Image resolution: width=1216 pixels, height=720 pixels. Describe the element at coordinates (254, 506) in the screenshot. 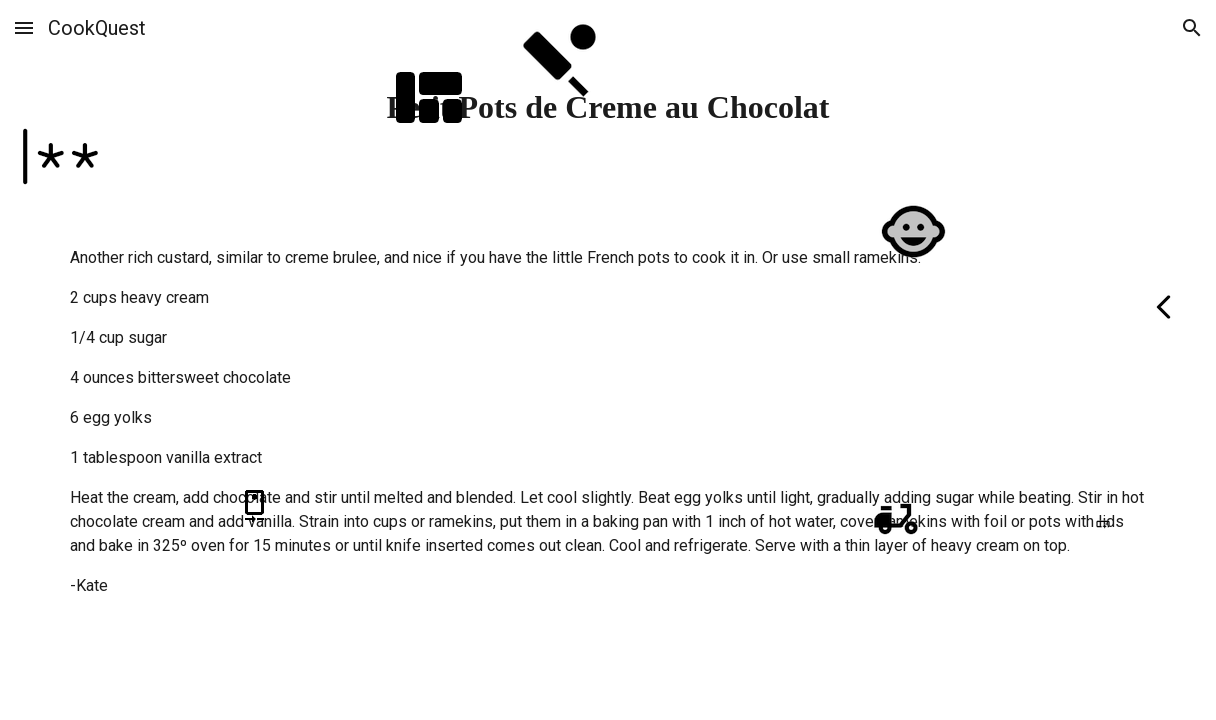

I see `switch to rear camera` at that location.